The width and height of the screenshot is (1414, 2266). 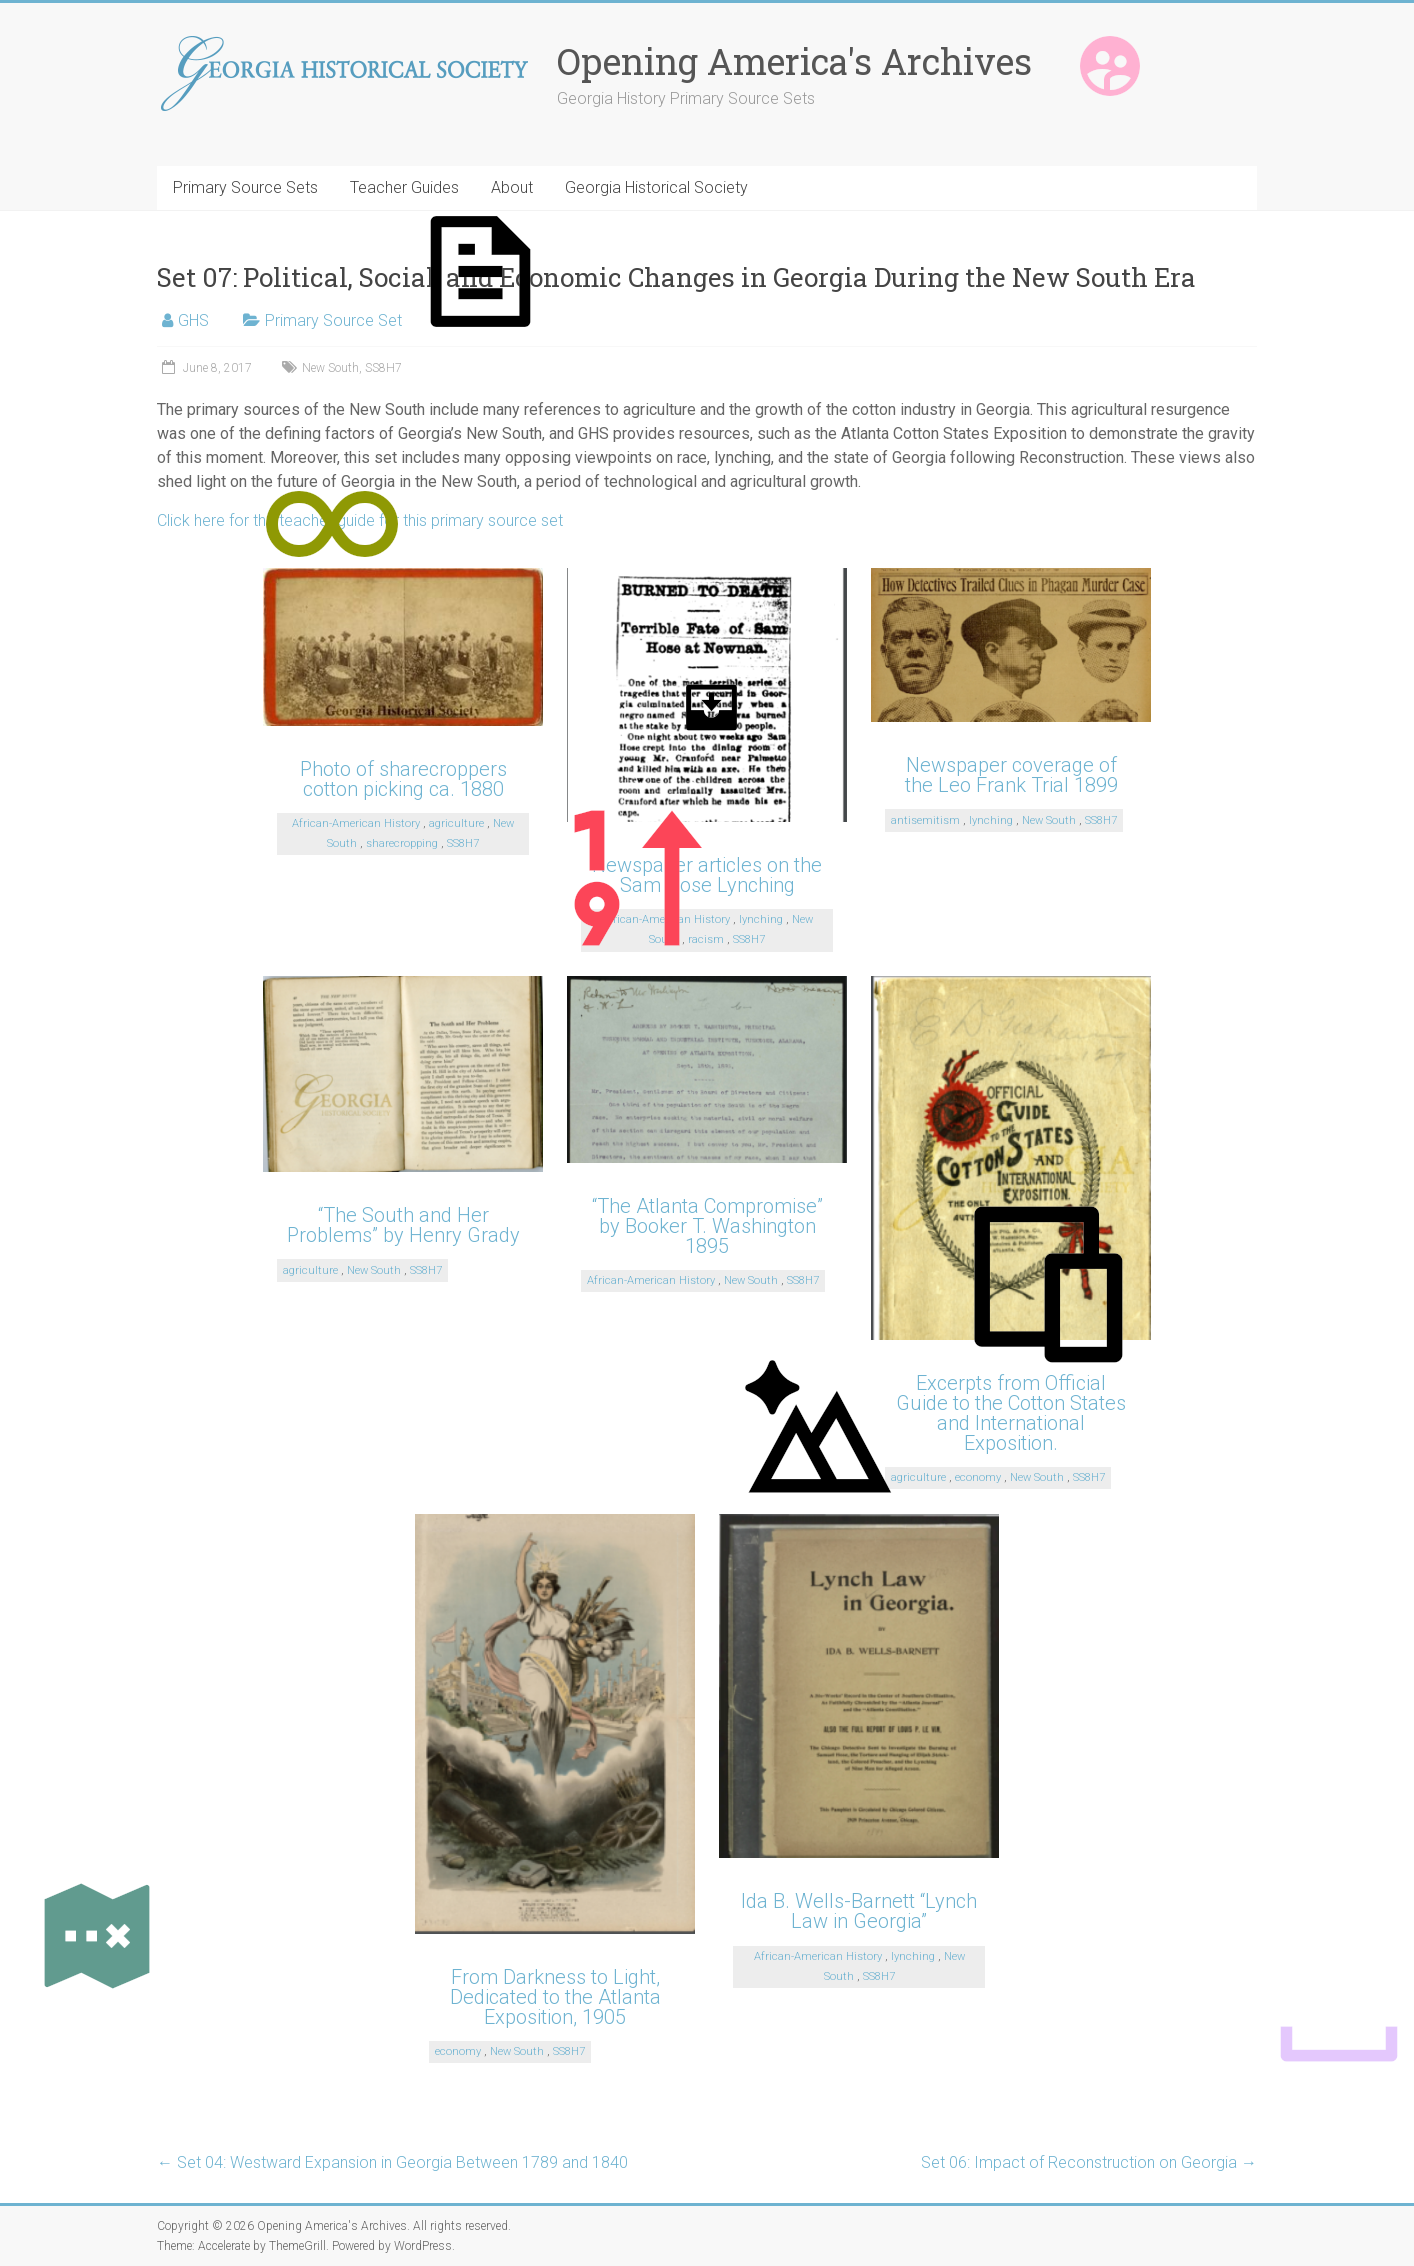 I want to click on view connected devices, so click(x=1044, y=1284).